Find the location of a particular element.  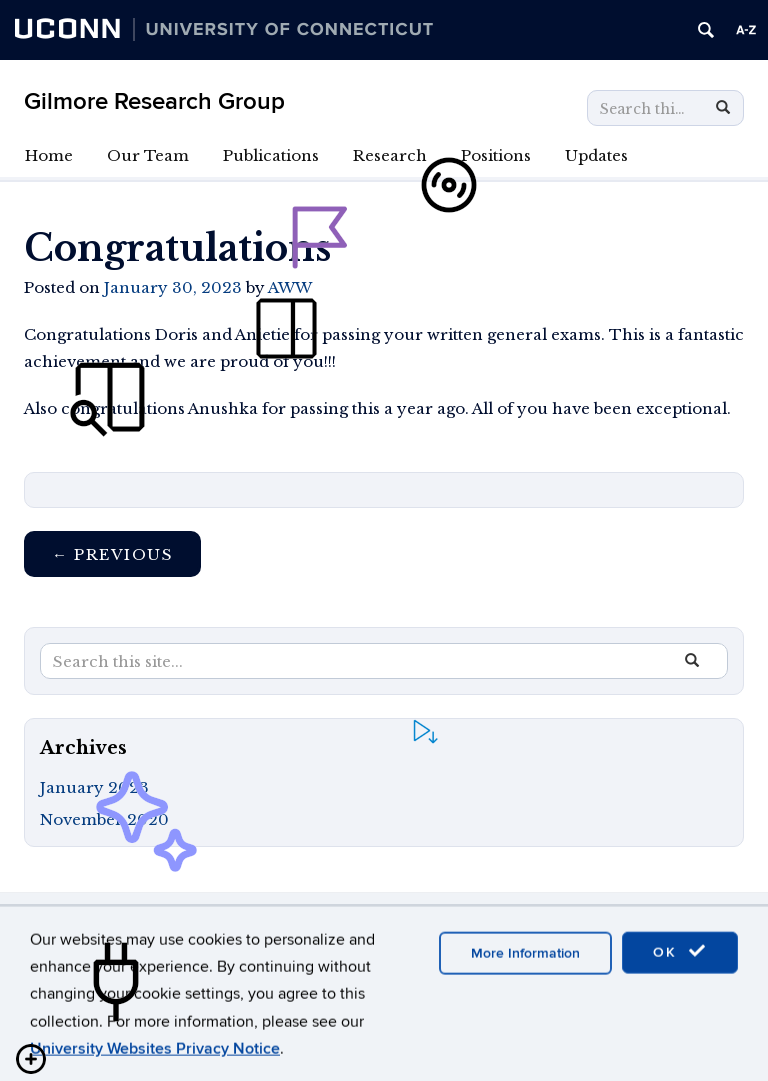

connect to a power source or external device is located at coordinates (116, 982).